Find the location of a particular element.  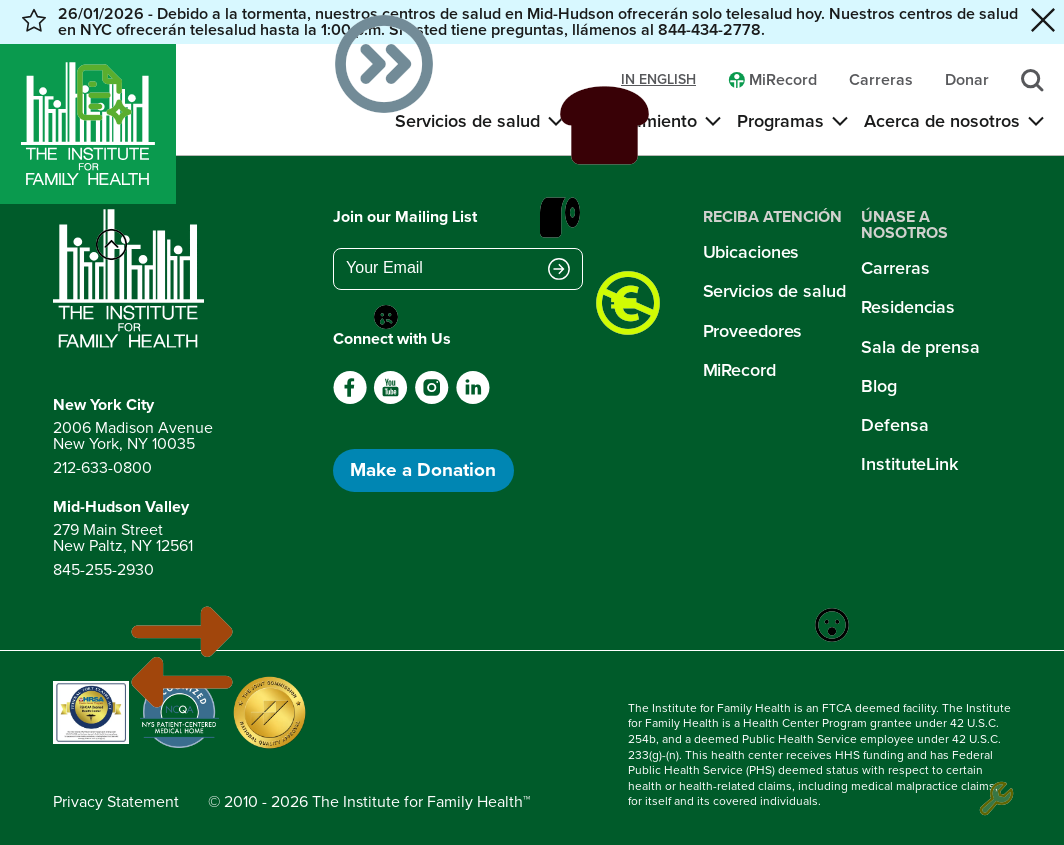

indicates non-commercial use license for european content is located at coordinates (628, 303).